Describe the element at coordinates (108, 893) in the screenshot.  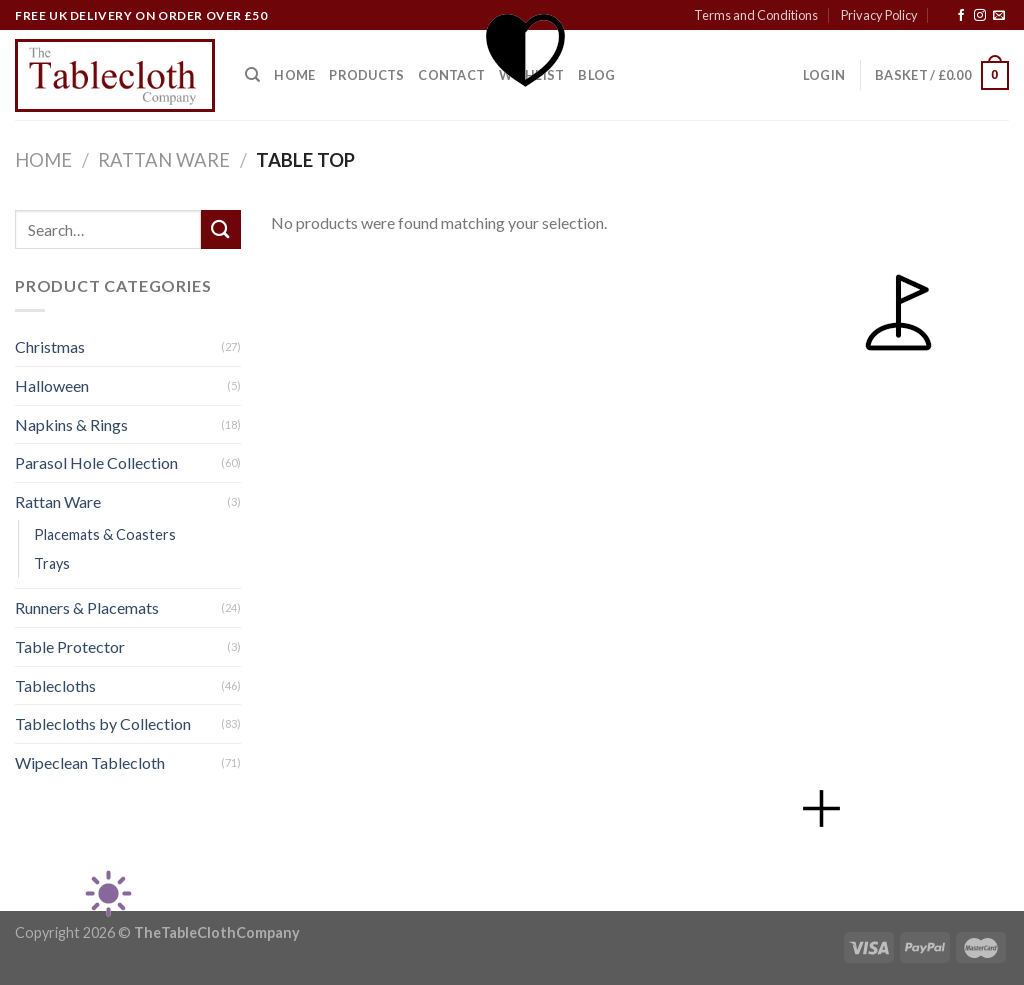
I see `switch to light mode` at that location.